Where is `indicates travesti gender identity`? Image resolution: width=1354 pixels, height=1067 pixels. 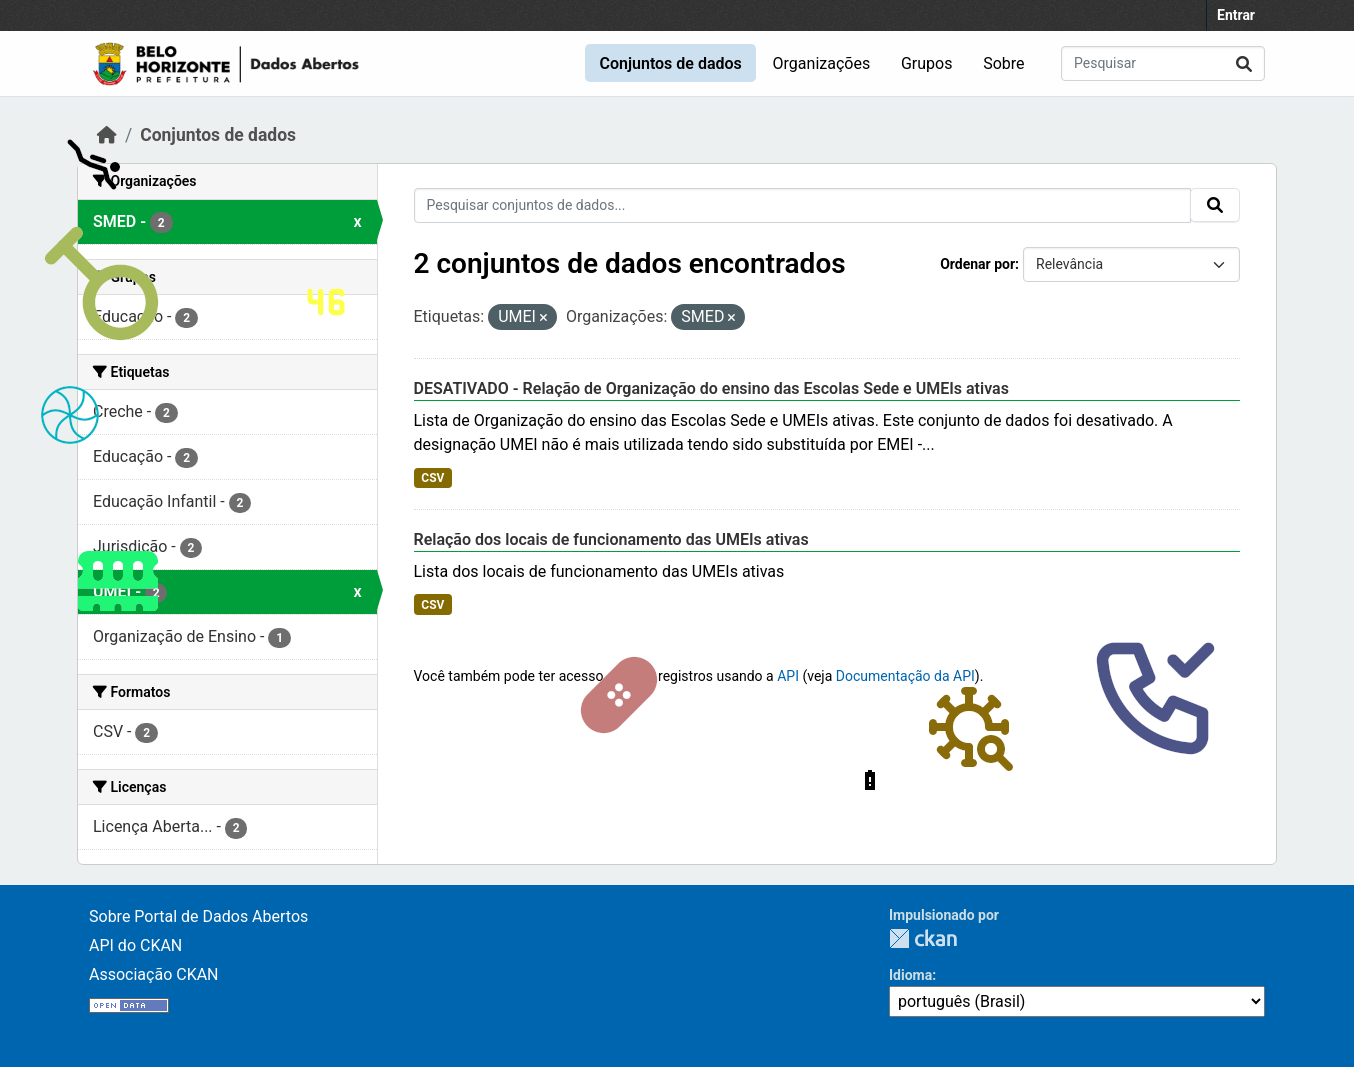
indicates travesti gender identity is located at coordinates (101, 283).